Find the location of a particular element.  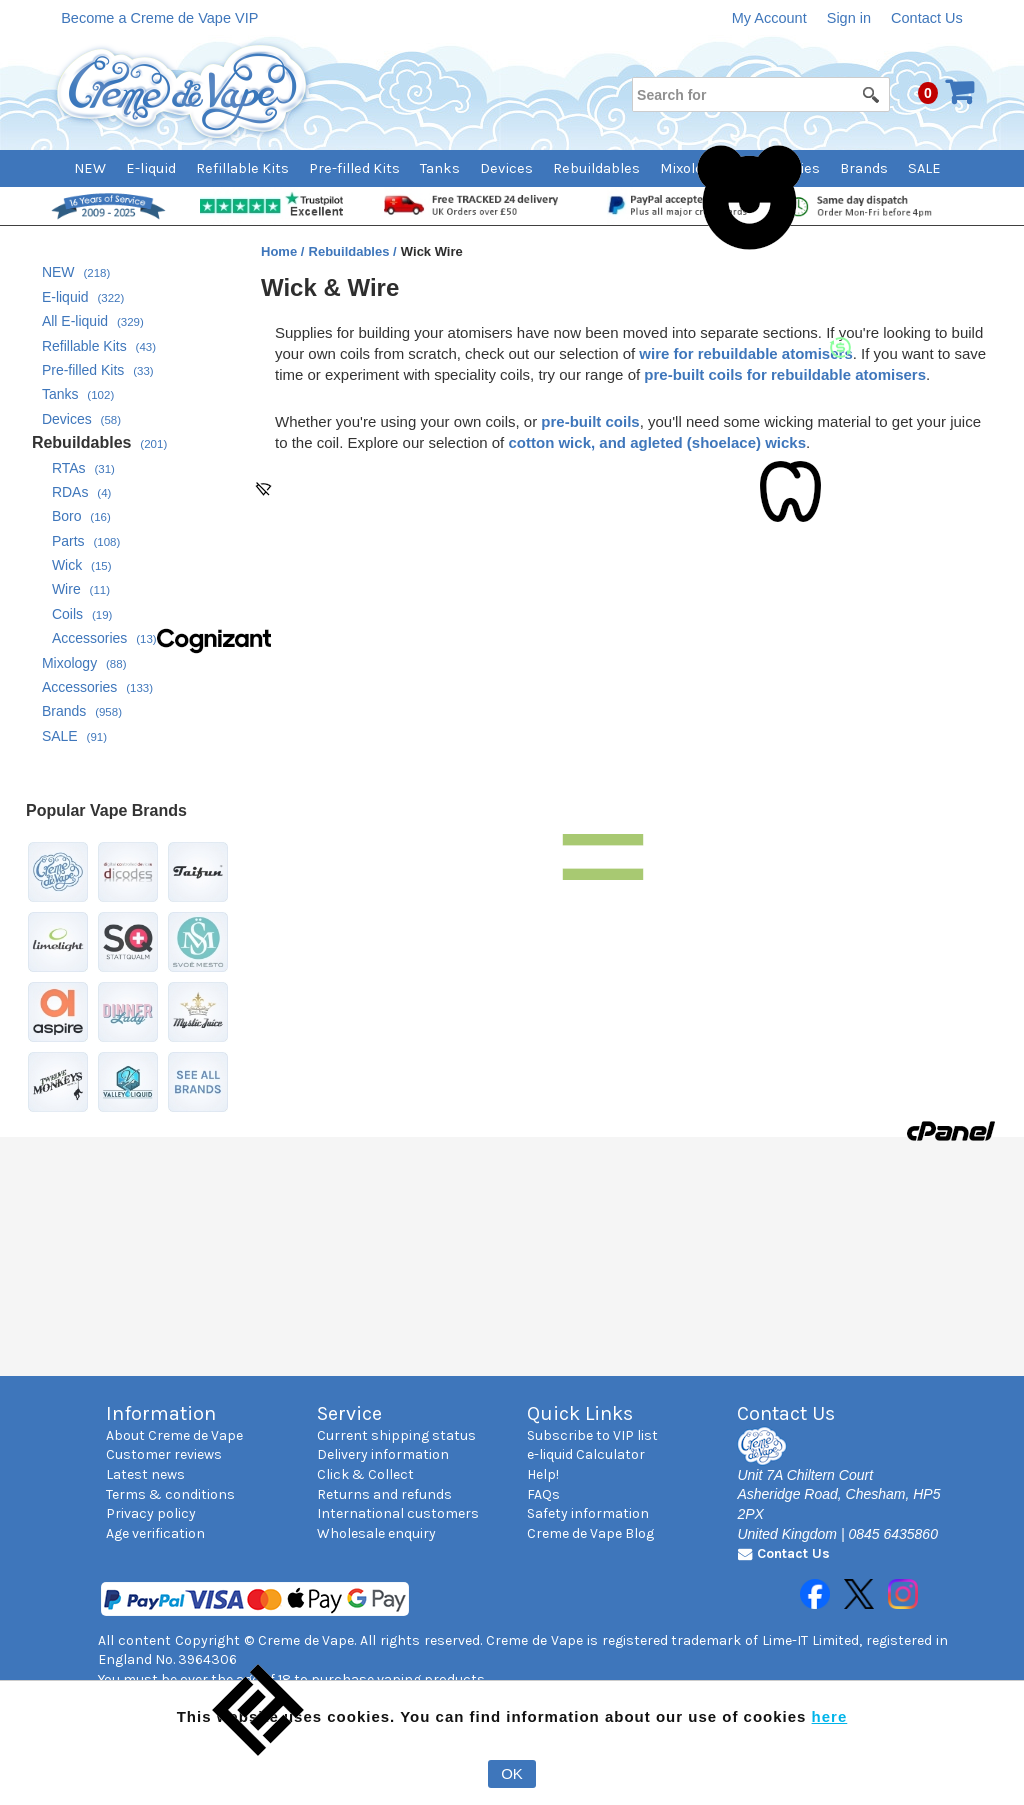

smiling bear mascot or brand logo is located at coordinates (749, 197).